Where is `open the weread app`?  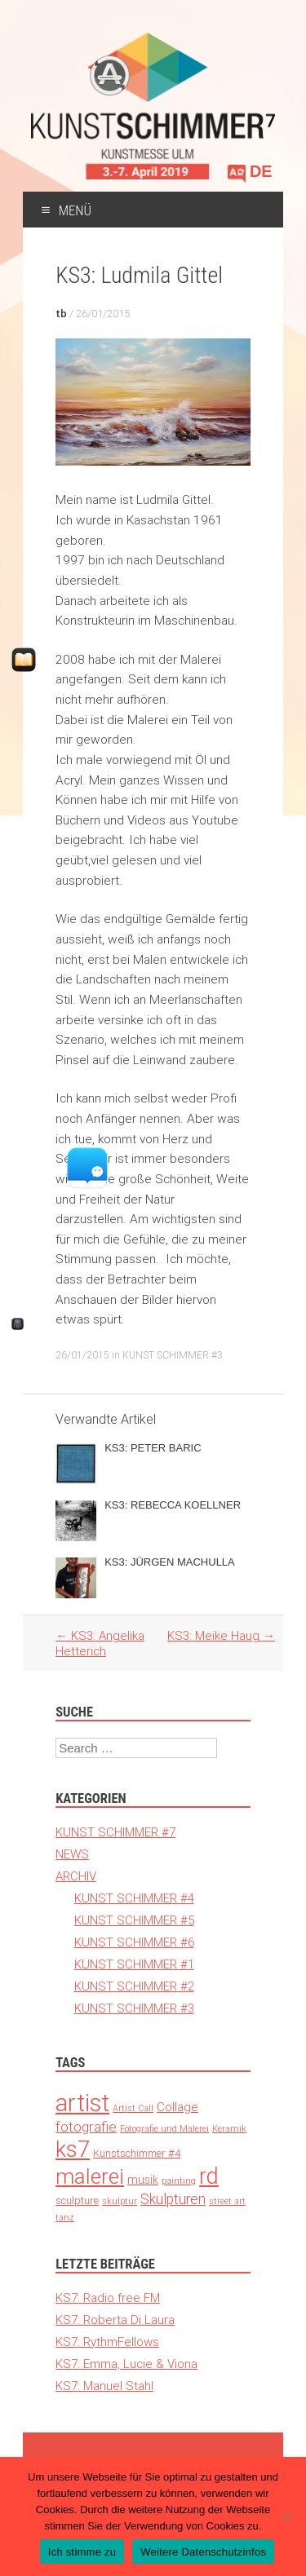 open the weread app is located at coordinates (87, 1168).